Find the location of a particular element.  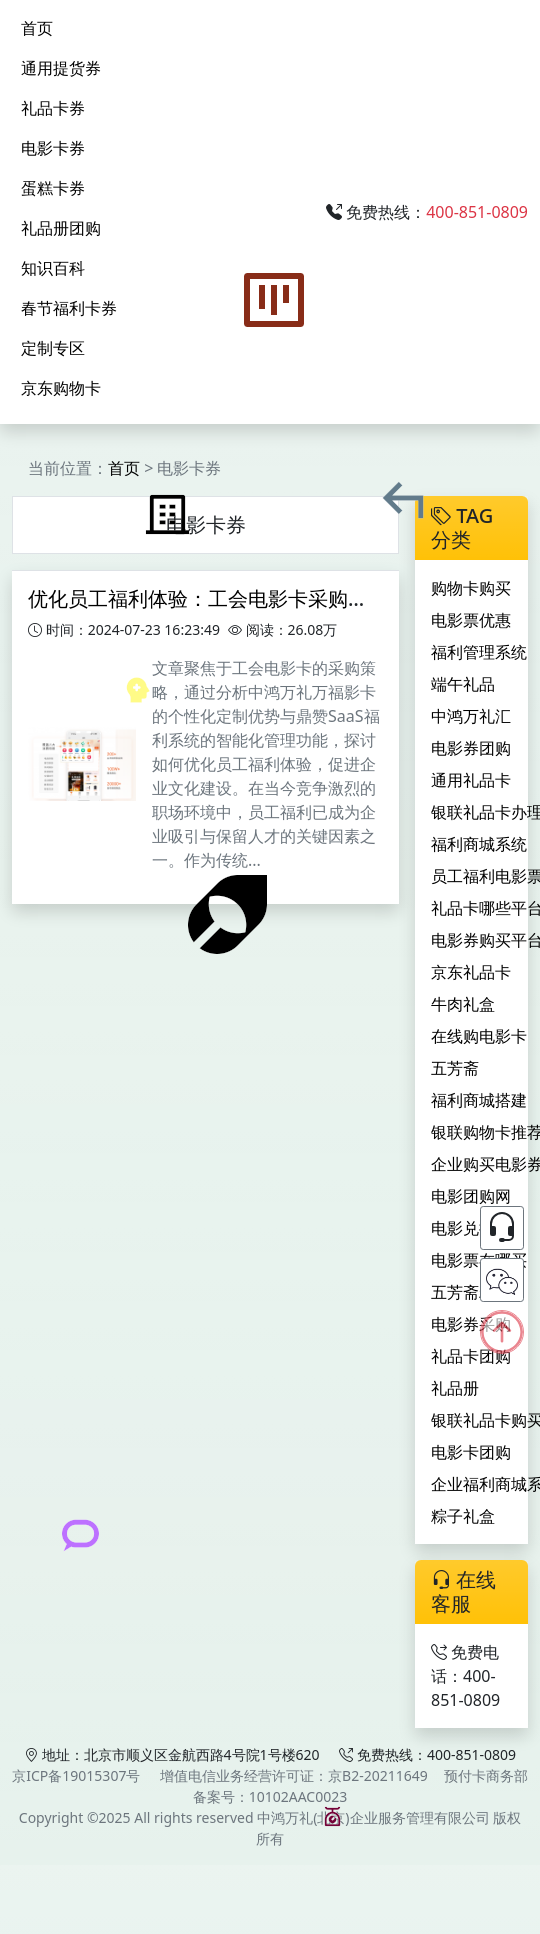

visit mintlify documentation platform is located at coordinates (227, 914).